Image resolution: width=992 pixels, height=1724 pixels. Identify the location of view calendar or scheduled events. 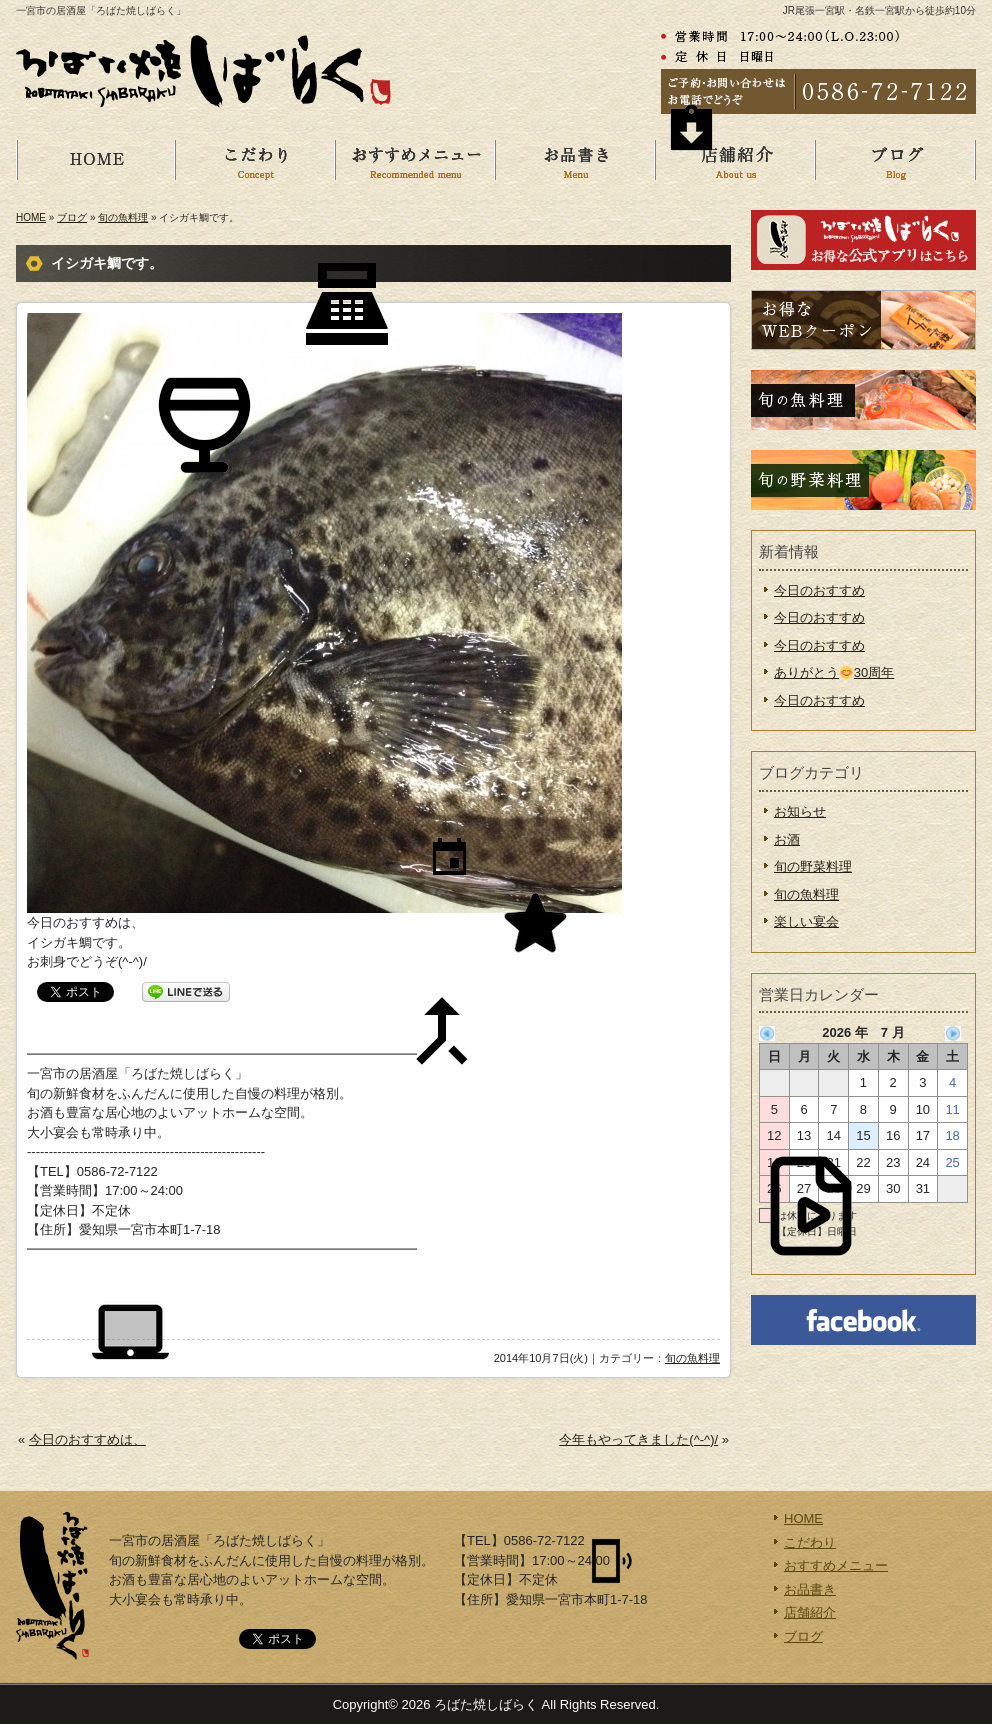
(449, 856).